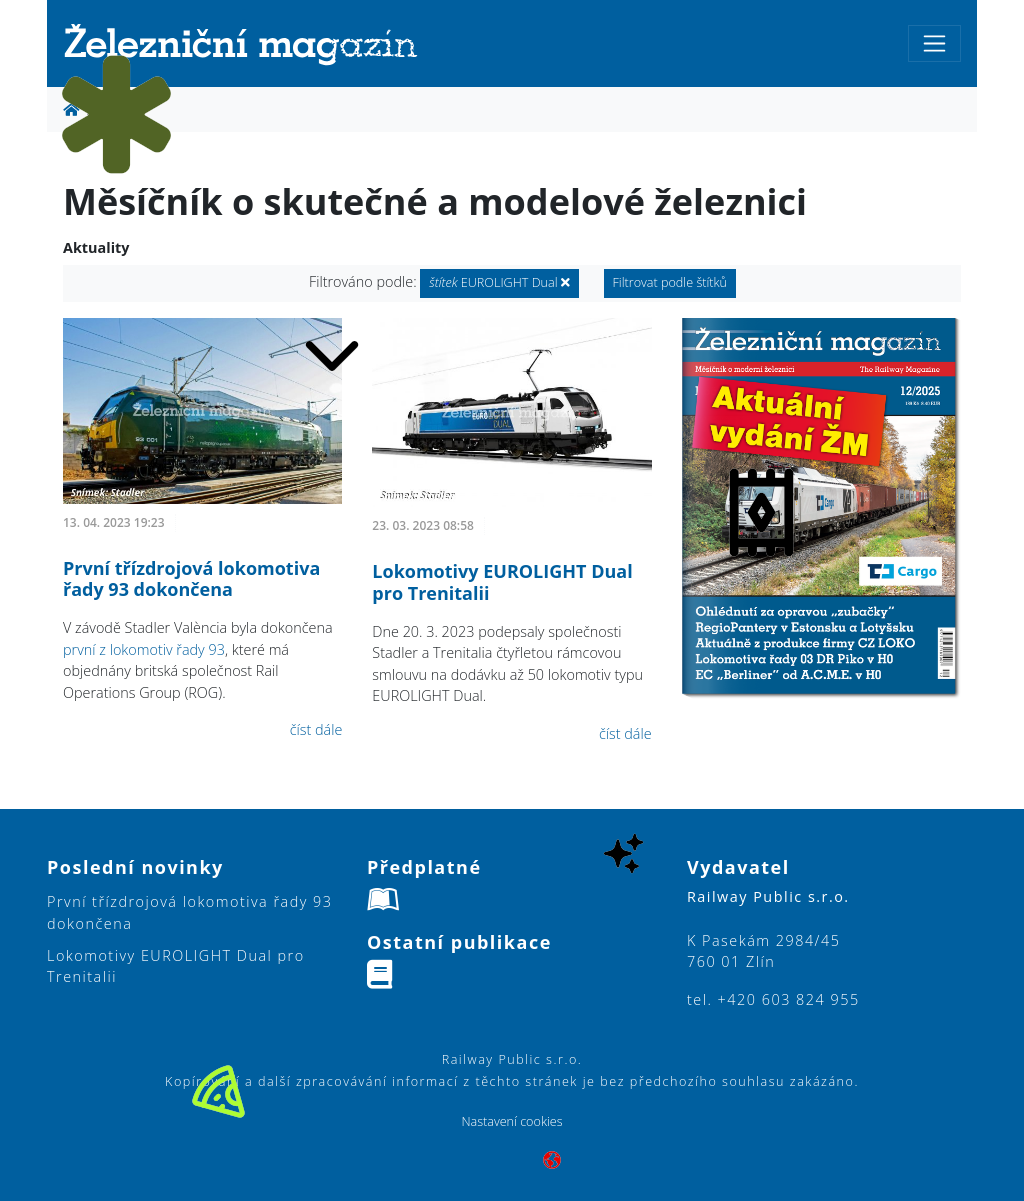 This screenshot has width=1024, height=1201. Describe the element at coordinates (761, 512) in the screenshot. I see `view or manage home decor items` at that location.